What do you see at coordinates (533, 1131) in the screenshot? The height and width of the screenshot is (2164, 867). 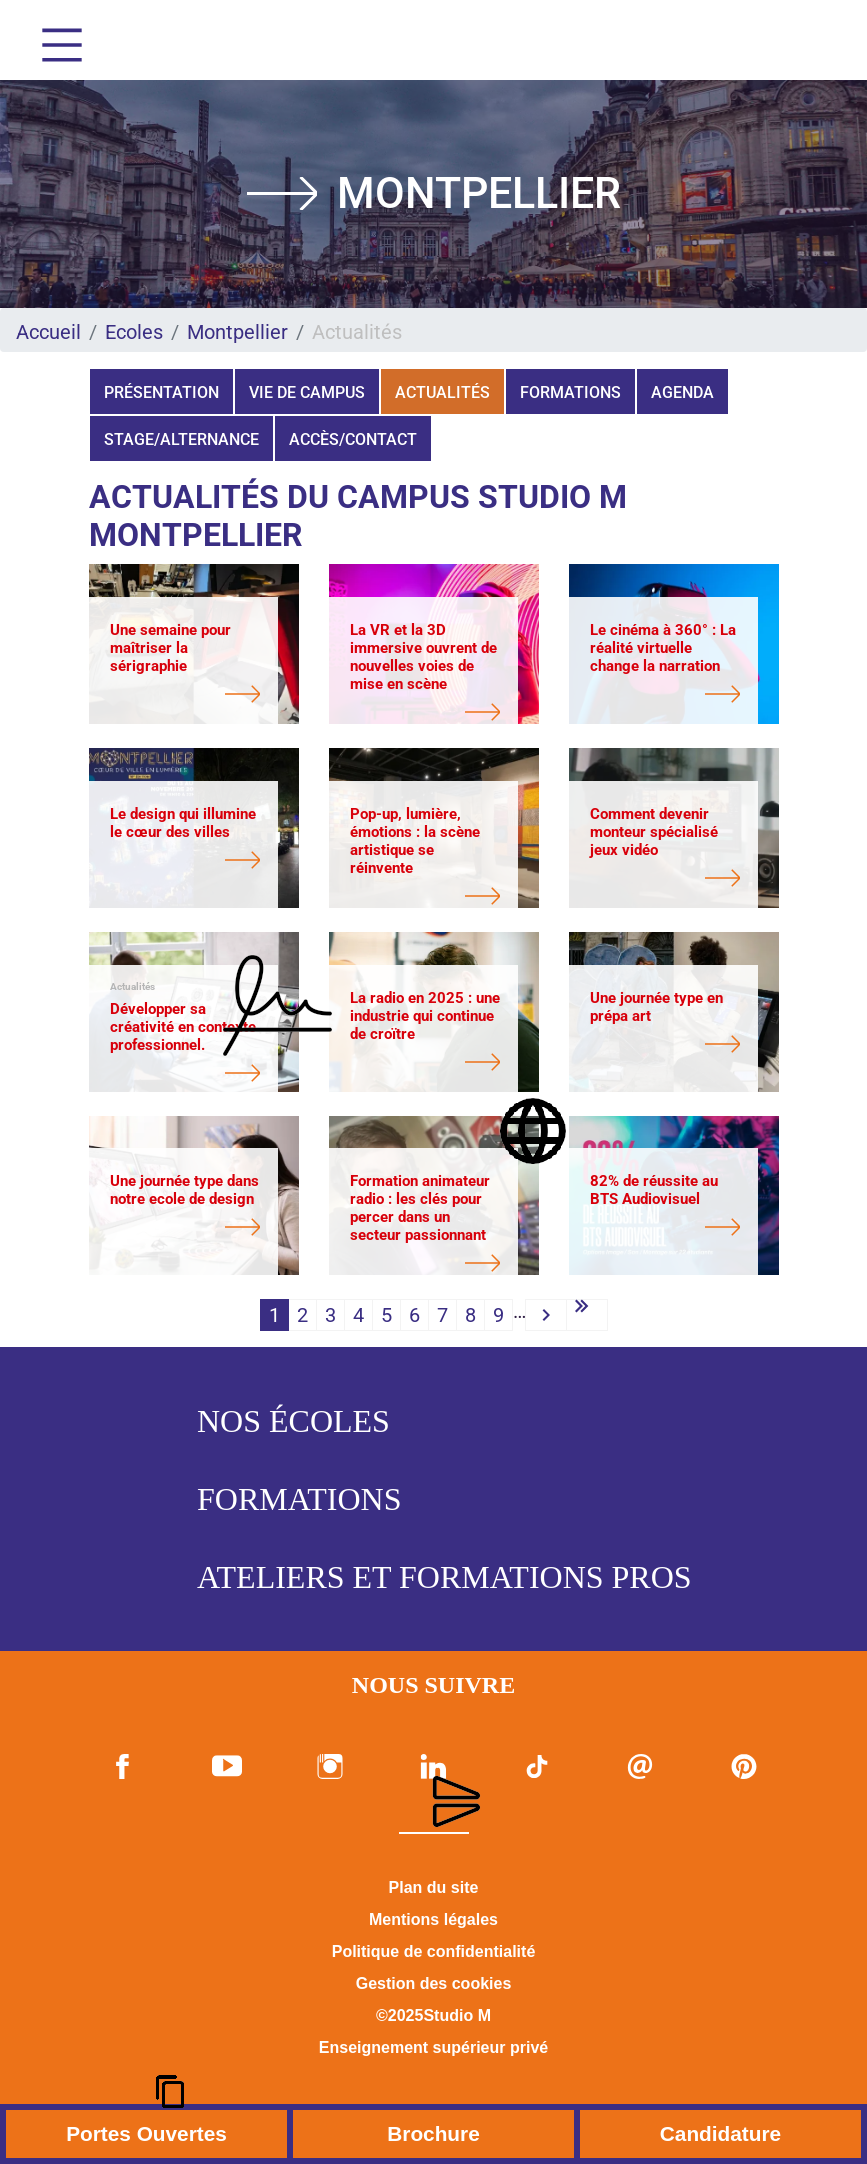 I see `change language settings` at bounding box center [533, 1131].